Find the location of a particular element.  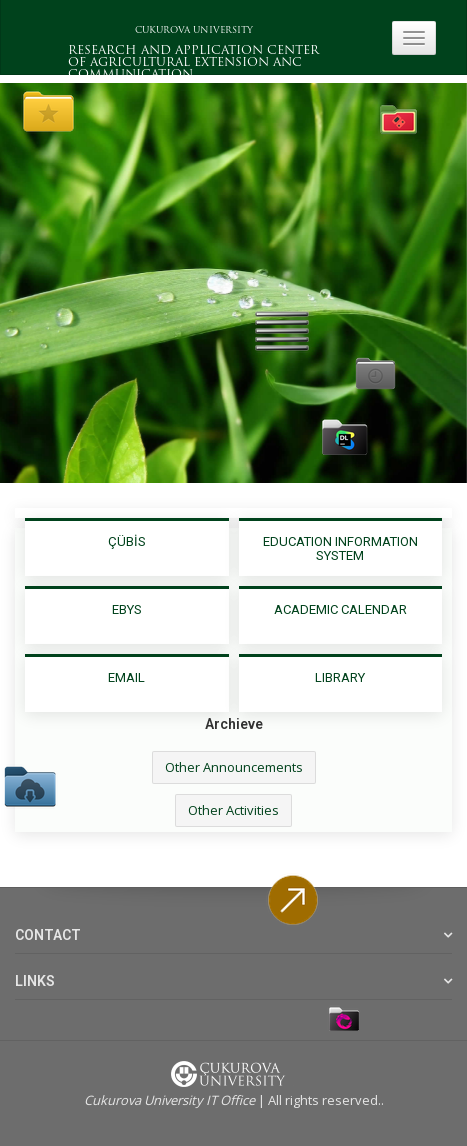

open reactivex project folder is located at coordinates (344, 1020).